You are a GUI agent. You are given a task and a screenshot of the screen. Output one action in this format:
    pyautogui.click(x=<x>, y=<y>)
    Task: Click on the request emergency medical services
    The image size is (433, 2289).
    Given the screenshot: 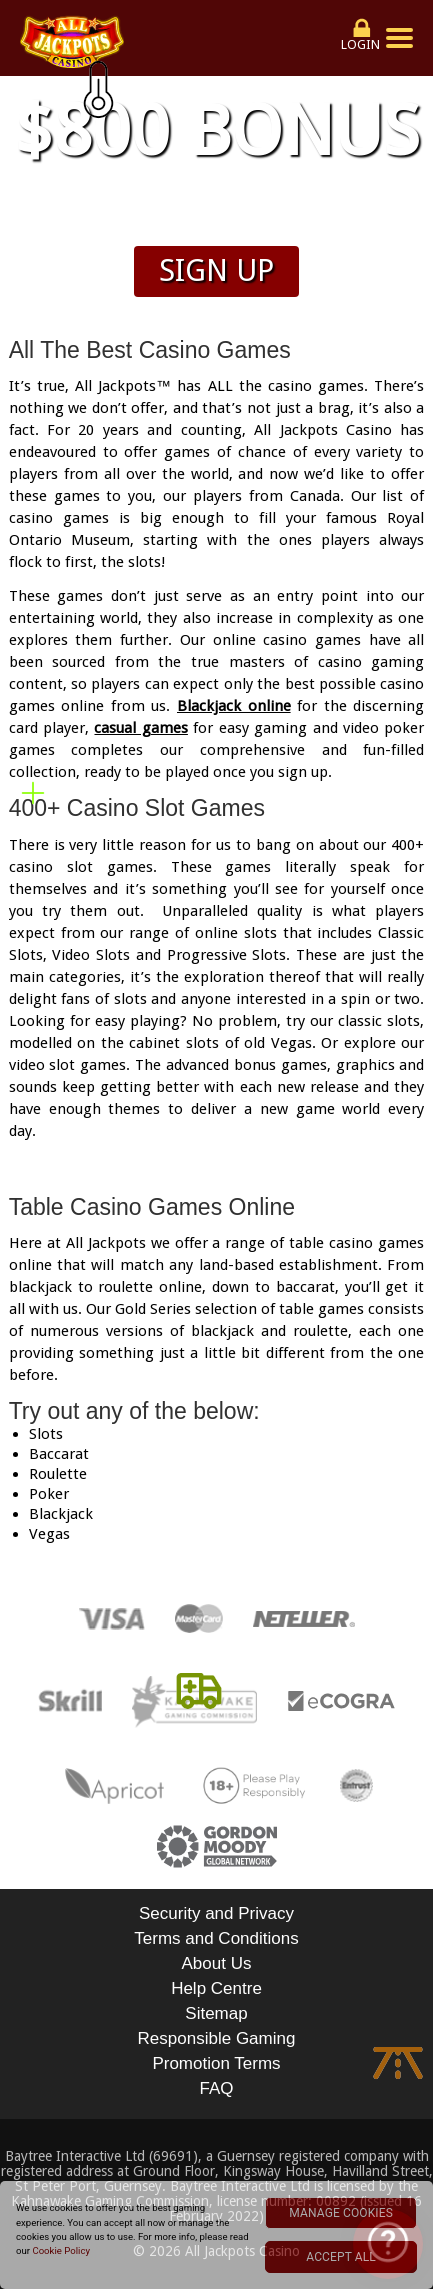 What is the action you would take?
    pyautogui.click(x=199, y=1691)
    